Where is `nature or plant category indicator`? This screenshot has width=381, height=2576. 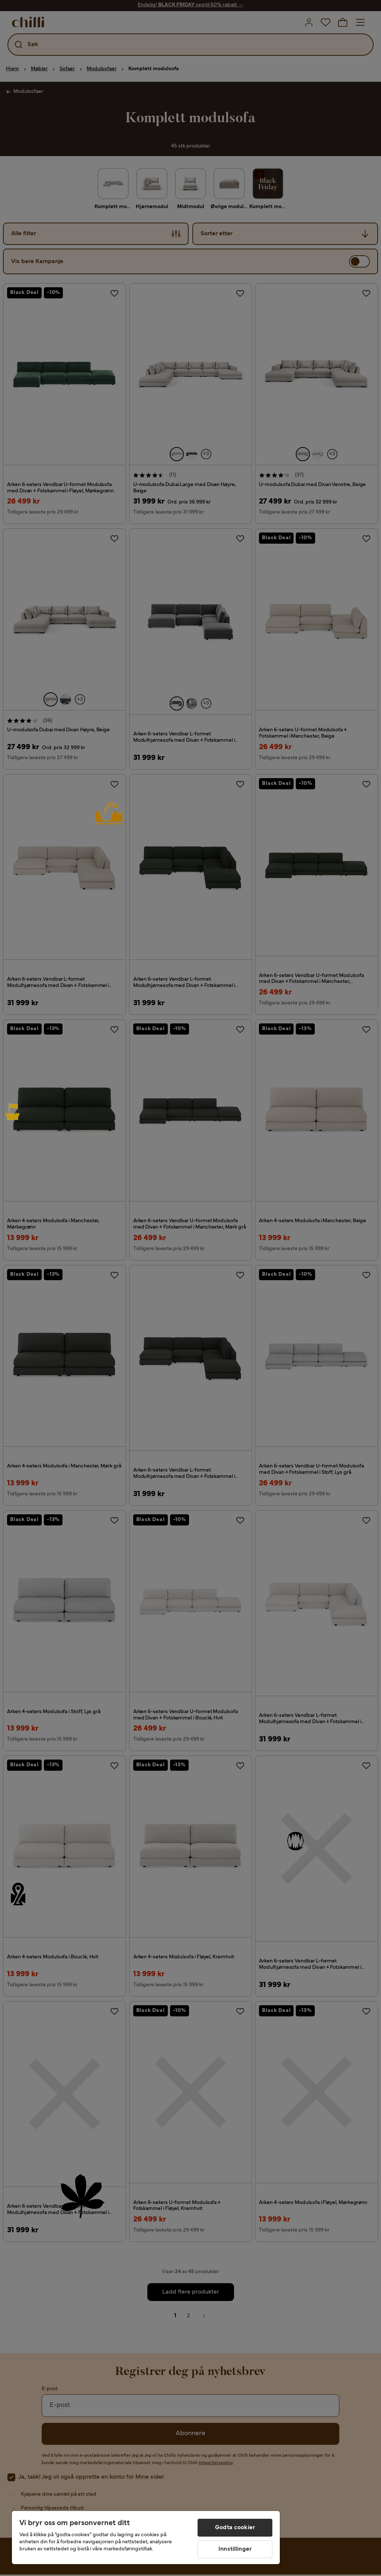
nature or plant category indicator is located at coordinates (83, 2195).